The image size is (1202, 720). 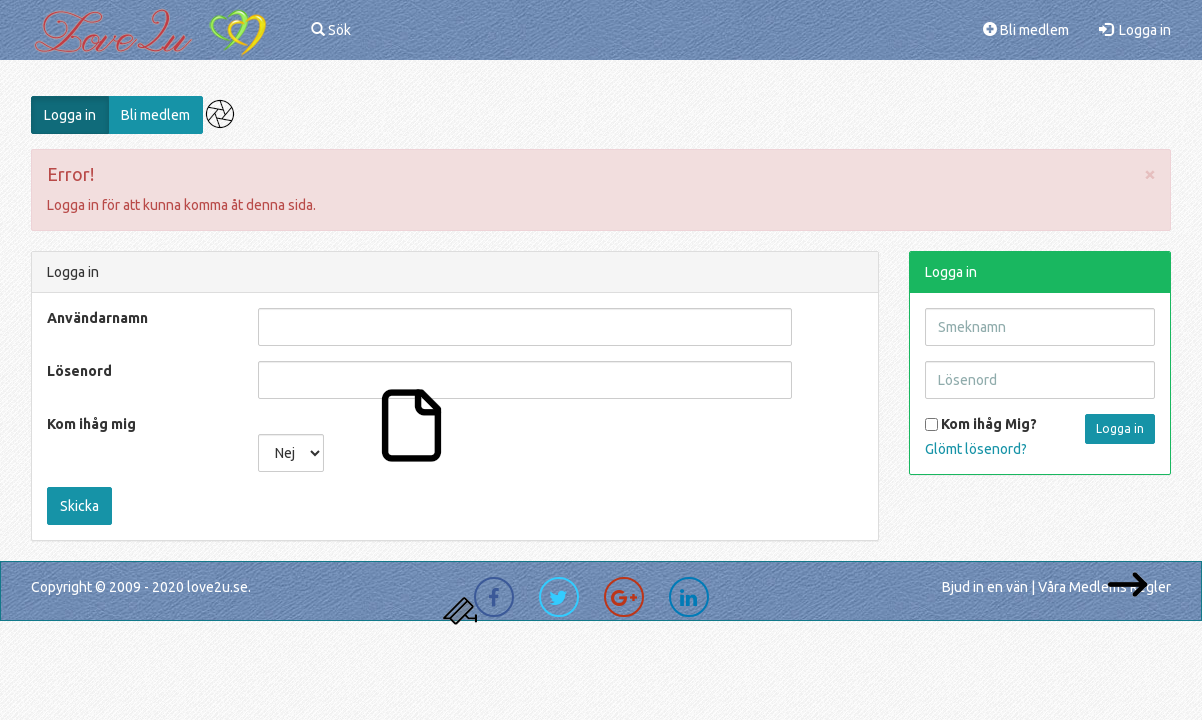 I want to click on open or view a file, so click(x=411, y=425).